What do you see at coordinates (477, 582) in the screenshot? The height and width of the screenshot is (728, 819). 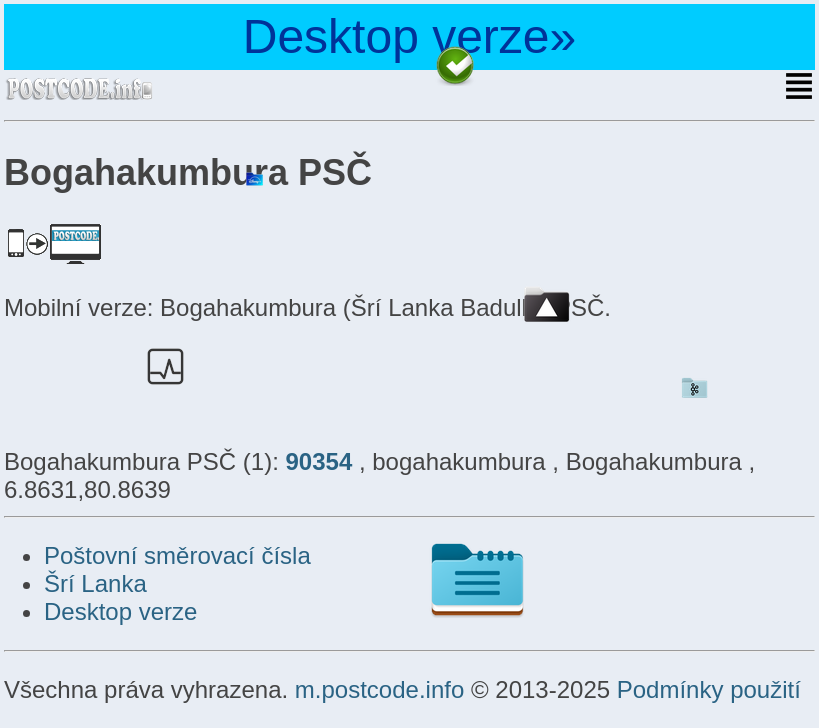 I see `open notes or documents folder` at bounding box center [477, 582].